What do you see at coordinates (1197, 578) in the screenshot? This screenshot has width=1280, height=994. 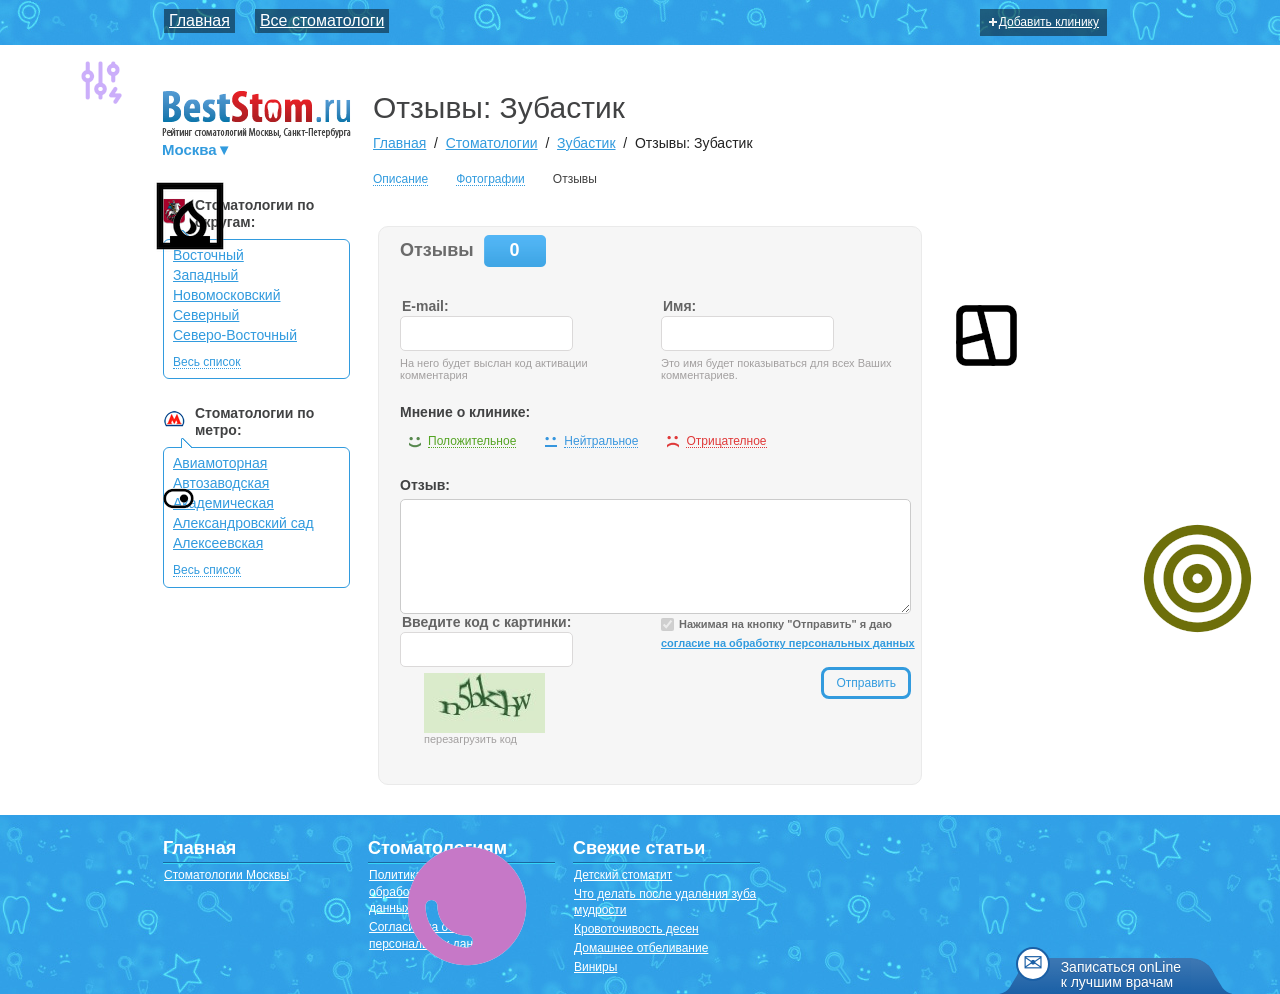 I see `set a goal or target` at bounding box center [1197, 578].